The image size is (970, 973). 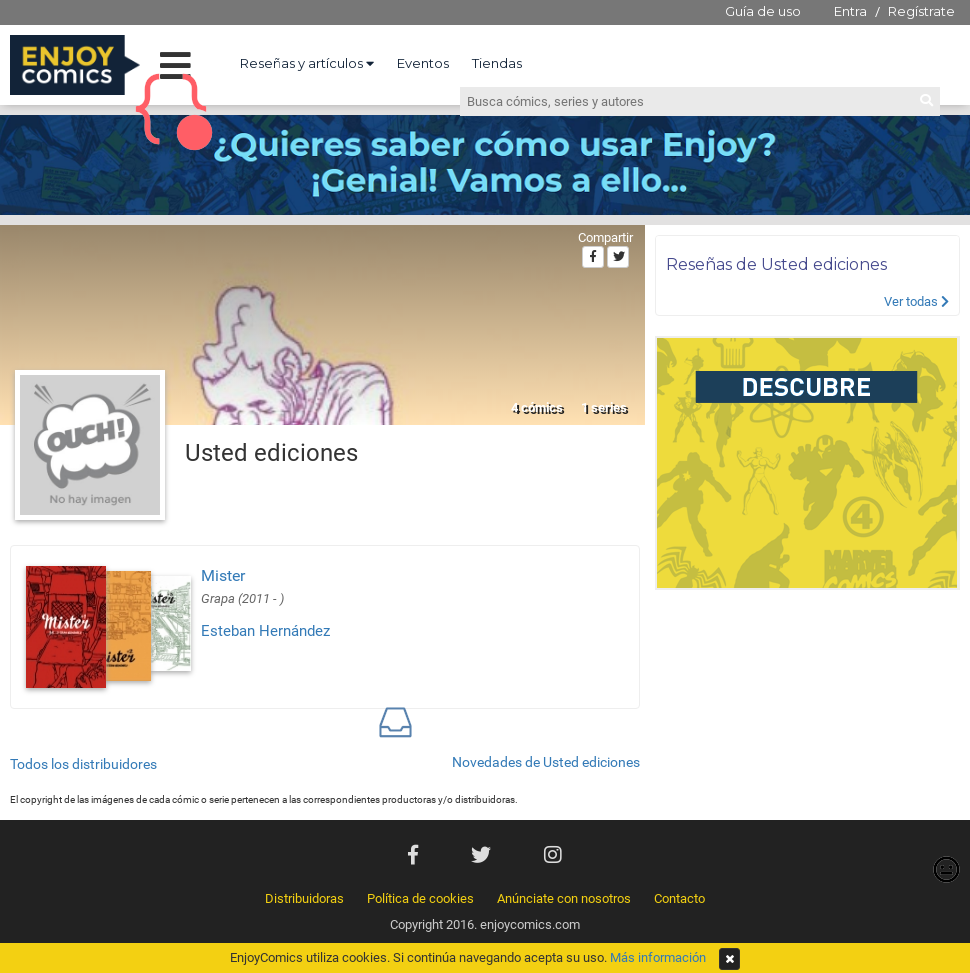 I want to click on indicates a code block or JSON object with additional information, so click(x=171, y=109).